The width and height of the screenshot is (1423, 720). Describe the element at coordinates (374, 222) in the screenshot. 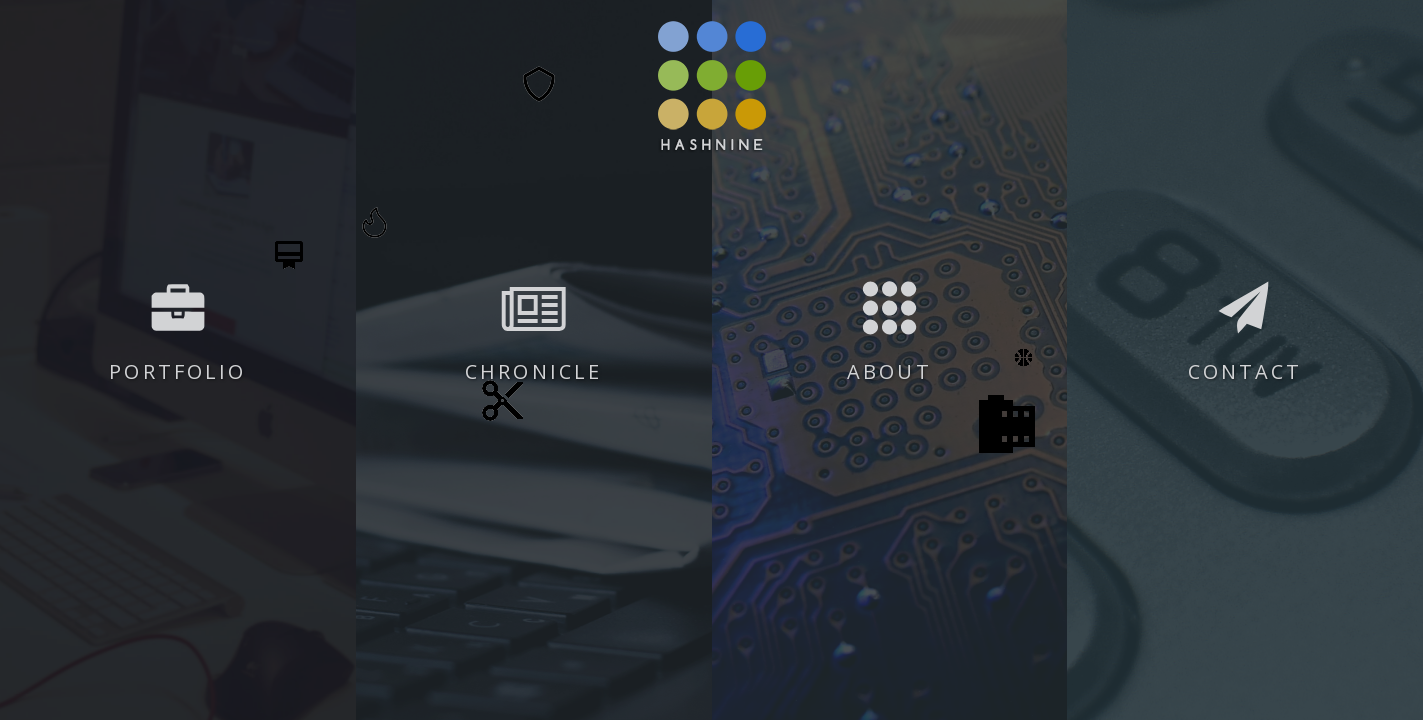

I see `view hot or trending content` at that location.